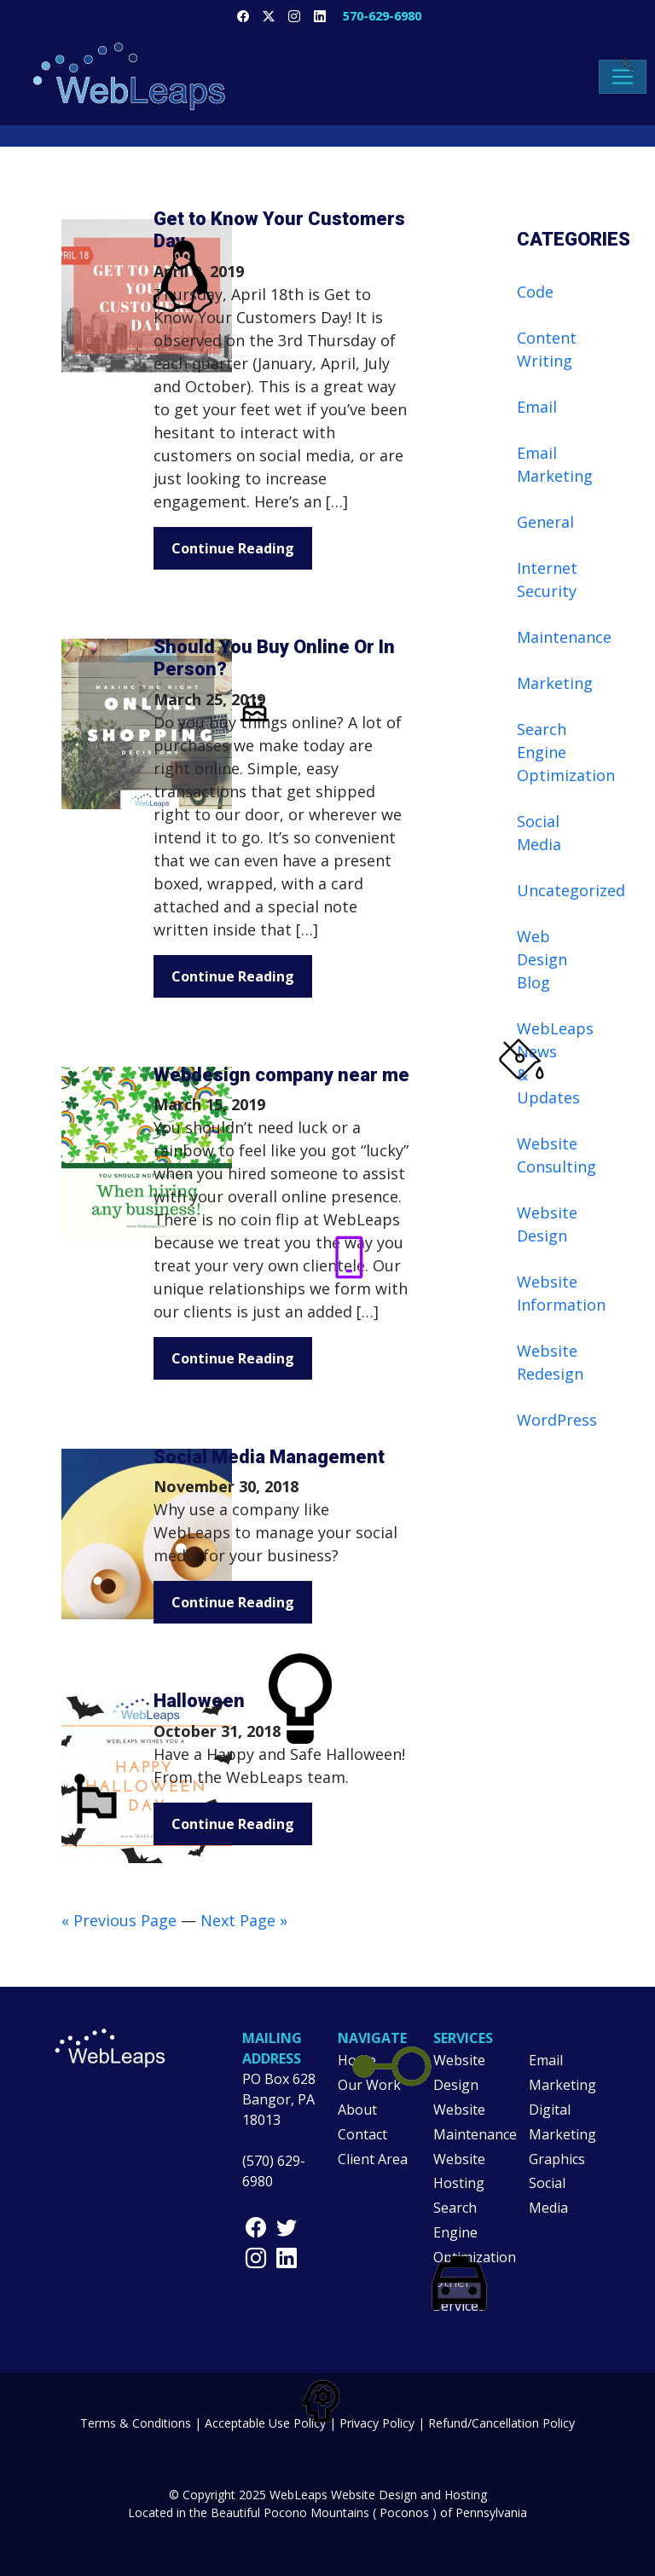 The image size is (655, 2576). Describe the element at coordinates (183, 276) in the screenshot. I see `open a linux terminal session` at that location.